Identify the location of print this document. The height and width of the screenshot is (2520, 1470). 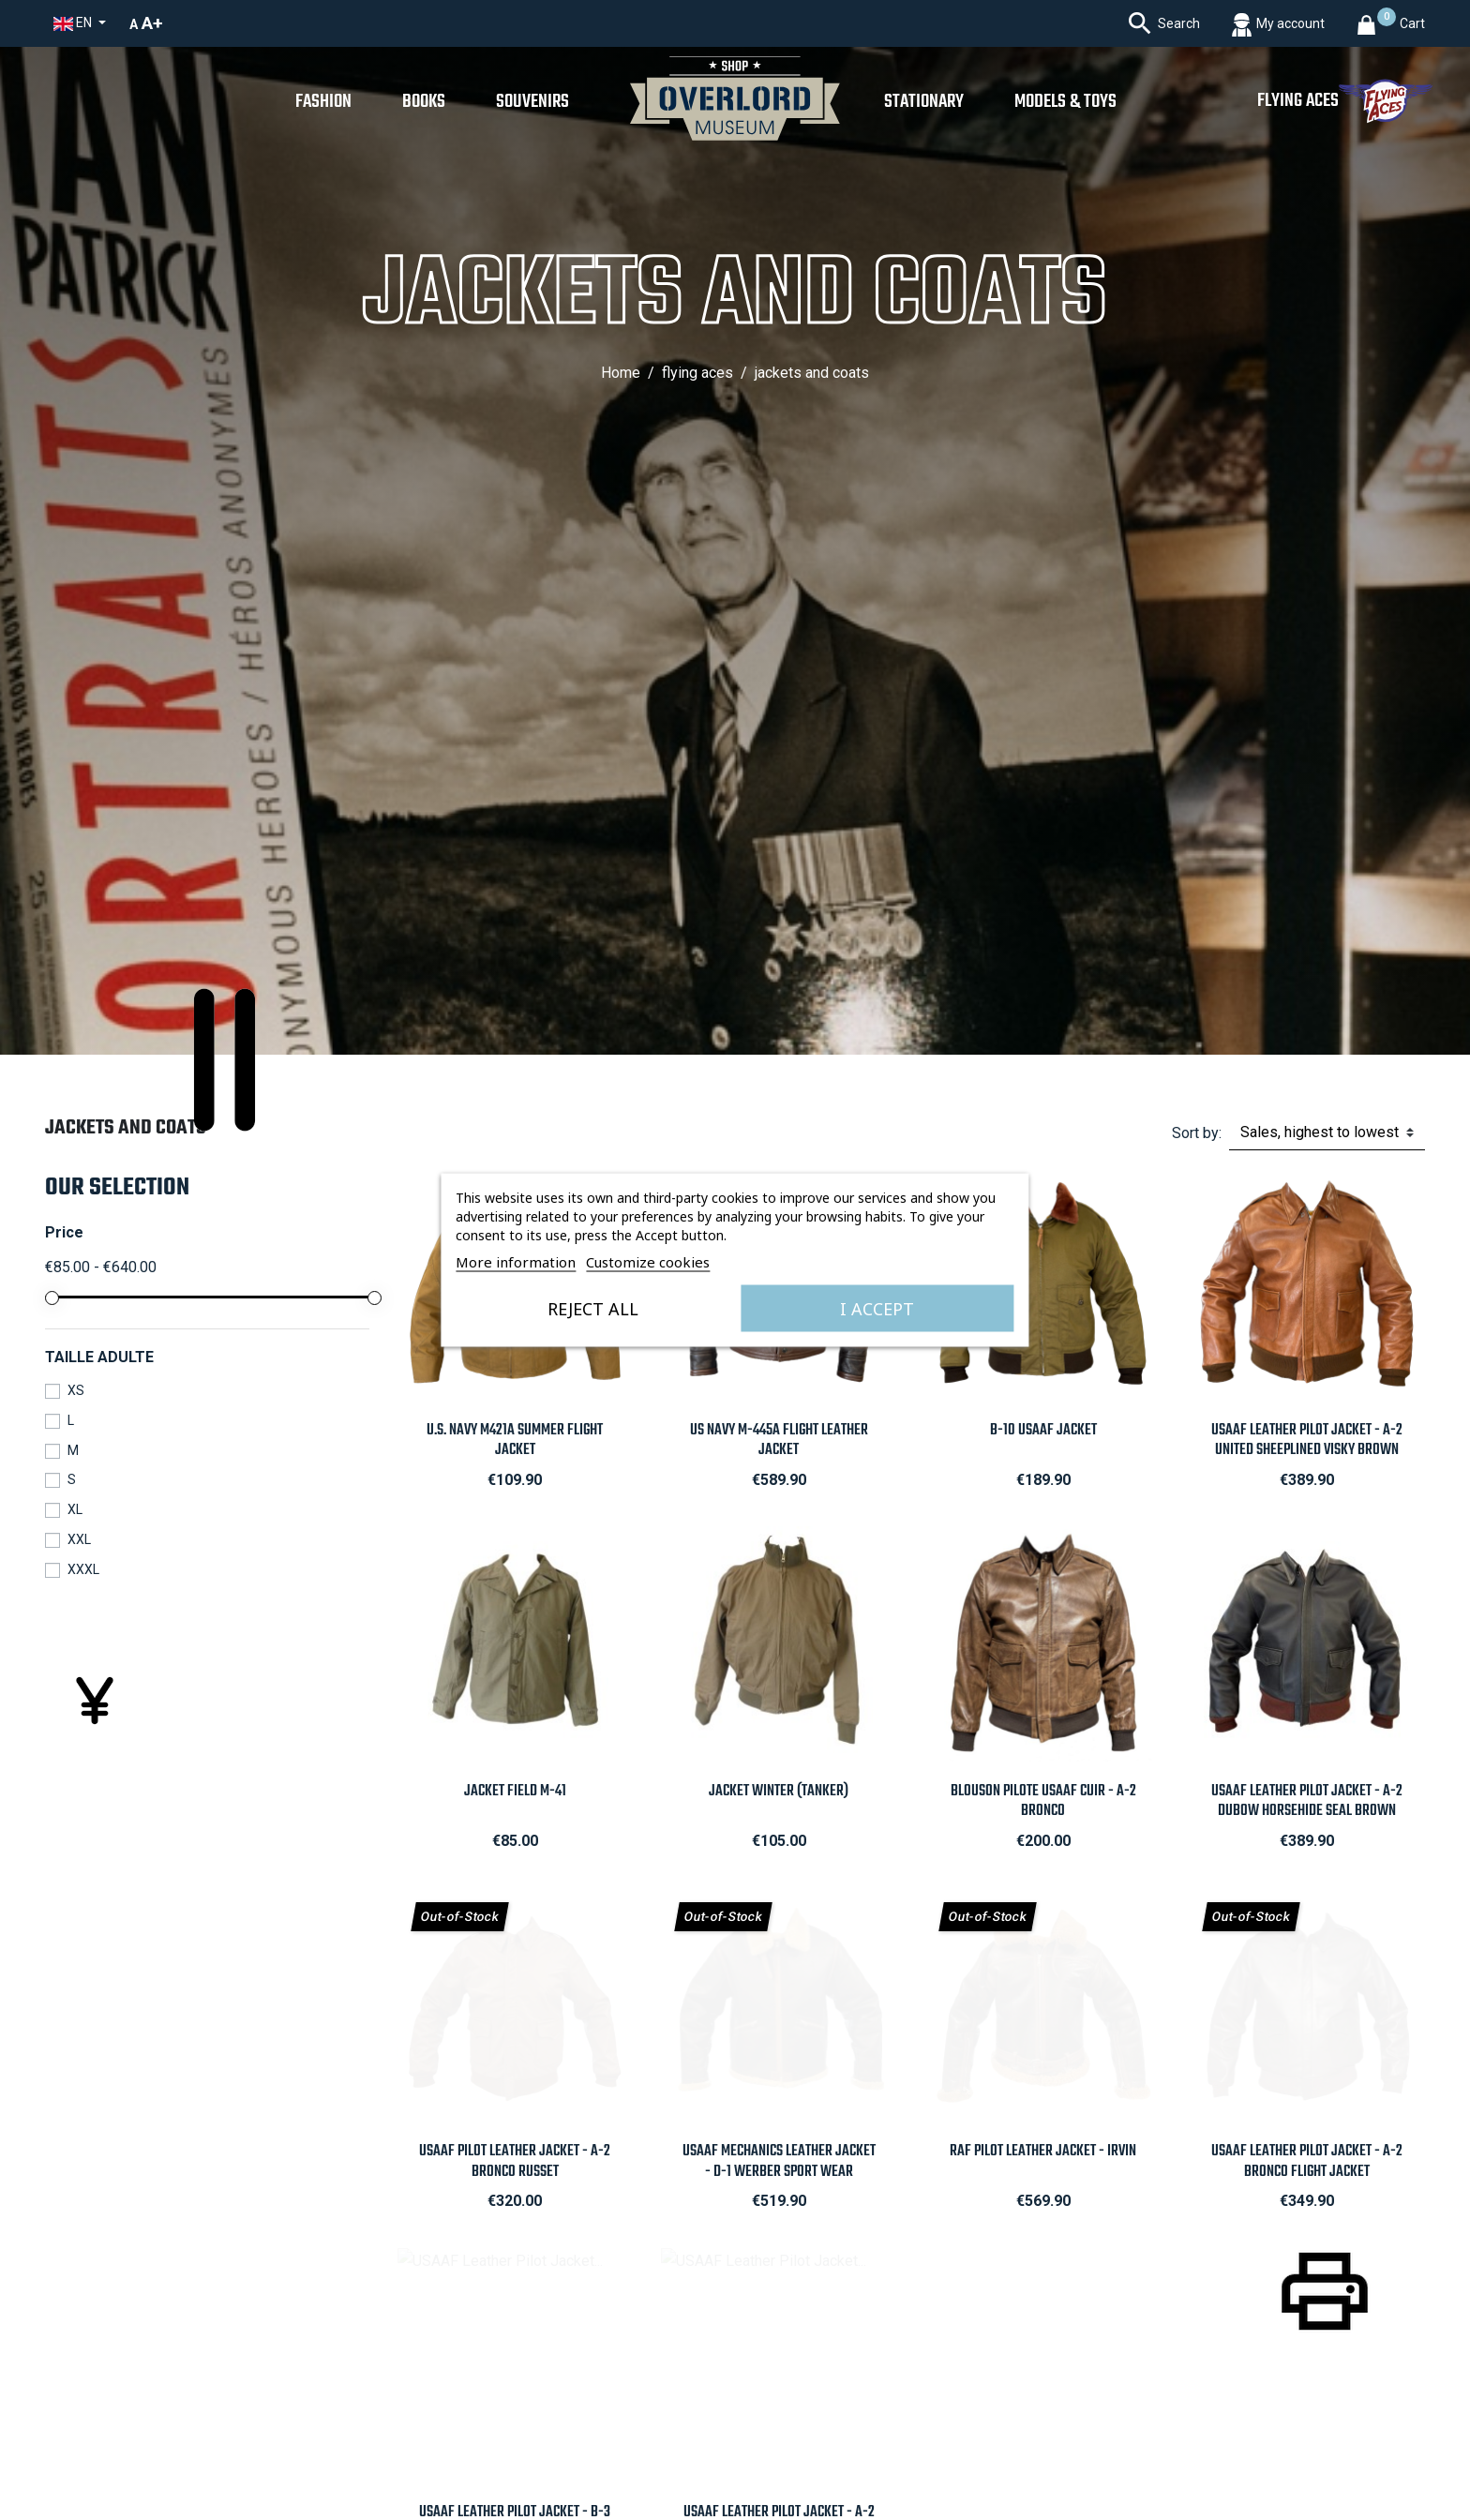
(1325, 2291).